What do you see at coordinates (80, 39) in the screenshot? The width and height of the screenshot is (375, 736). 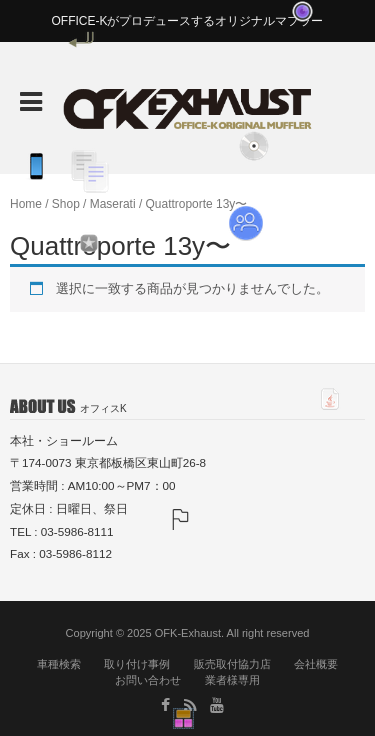 I see `reply to all recipients of an email` at bounding box center [80, 39].